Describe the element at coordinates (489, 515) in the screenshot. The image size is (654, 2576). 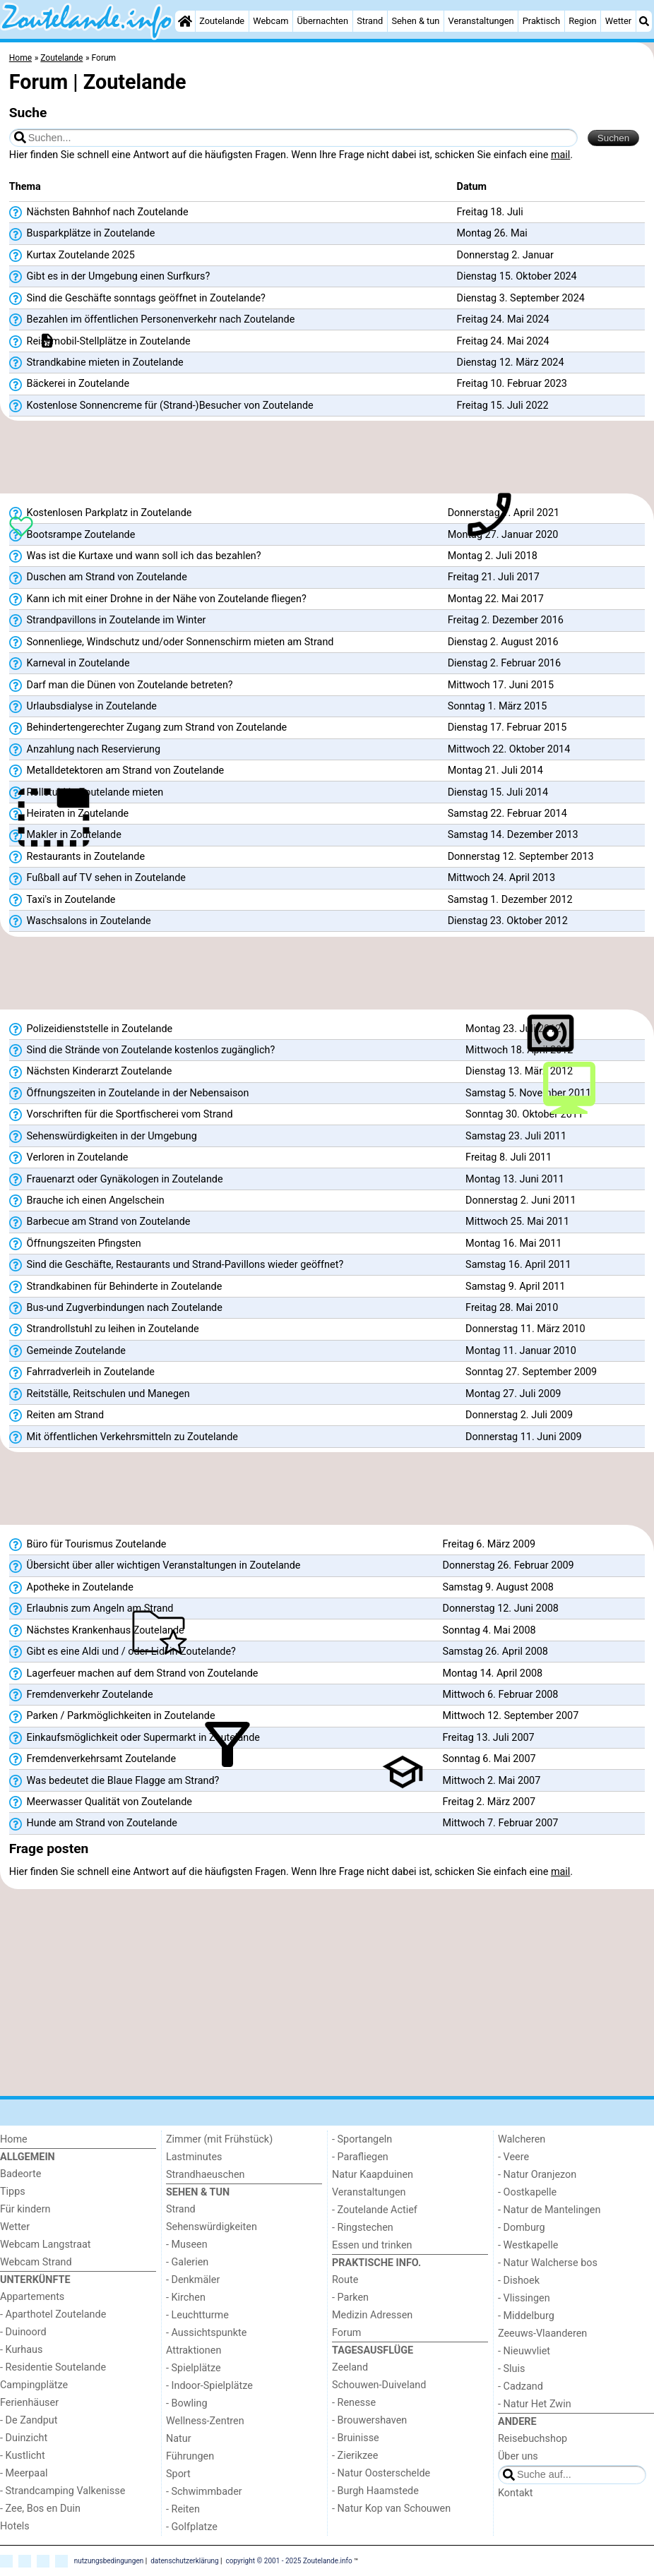
I see `make a phone call` at that location.